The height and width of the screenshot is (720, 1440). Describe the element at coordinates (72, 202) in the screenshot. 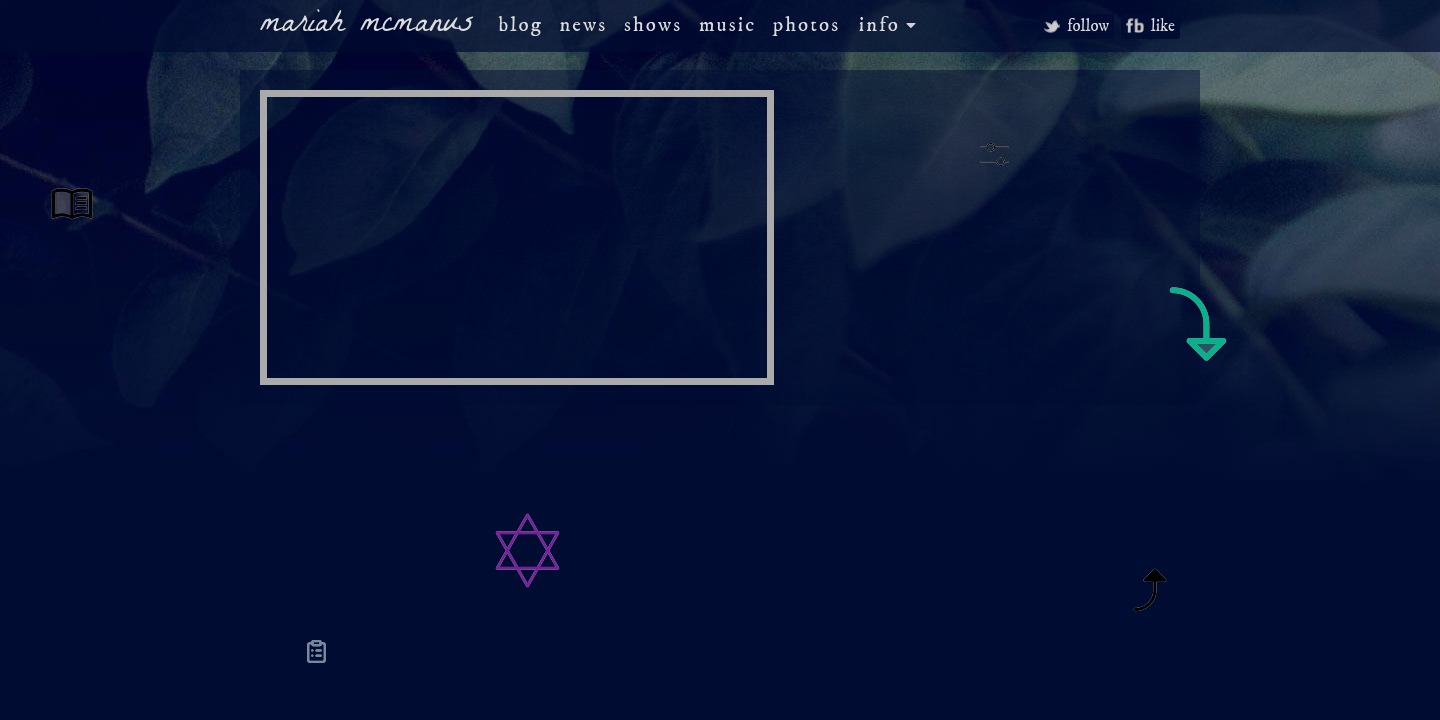

I see `open menu or documentation` at that location.